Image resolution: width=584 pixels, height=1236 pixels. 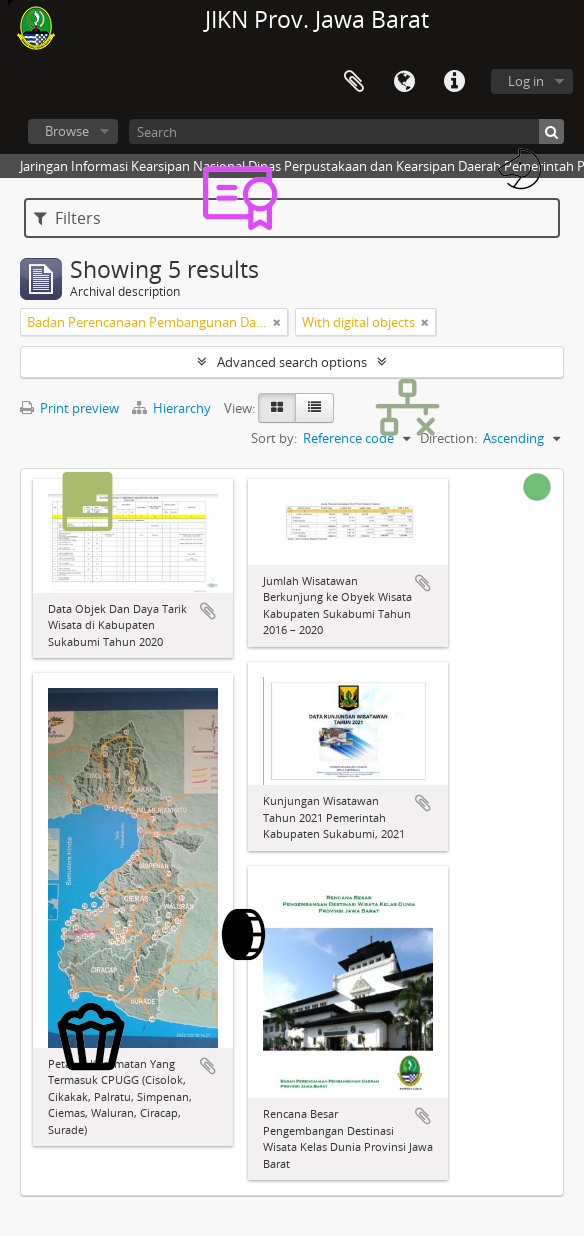 What do you see at coordinates (407, 408) in the screenshot?
I see `network connection error or failure` at bounding box center [407, 408].